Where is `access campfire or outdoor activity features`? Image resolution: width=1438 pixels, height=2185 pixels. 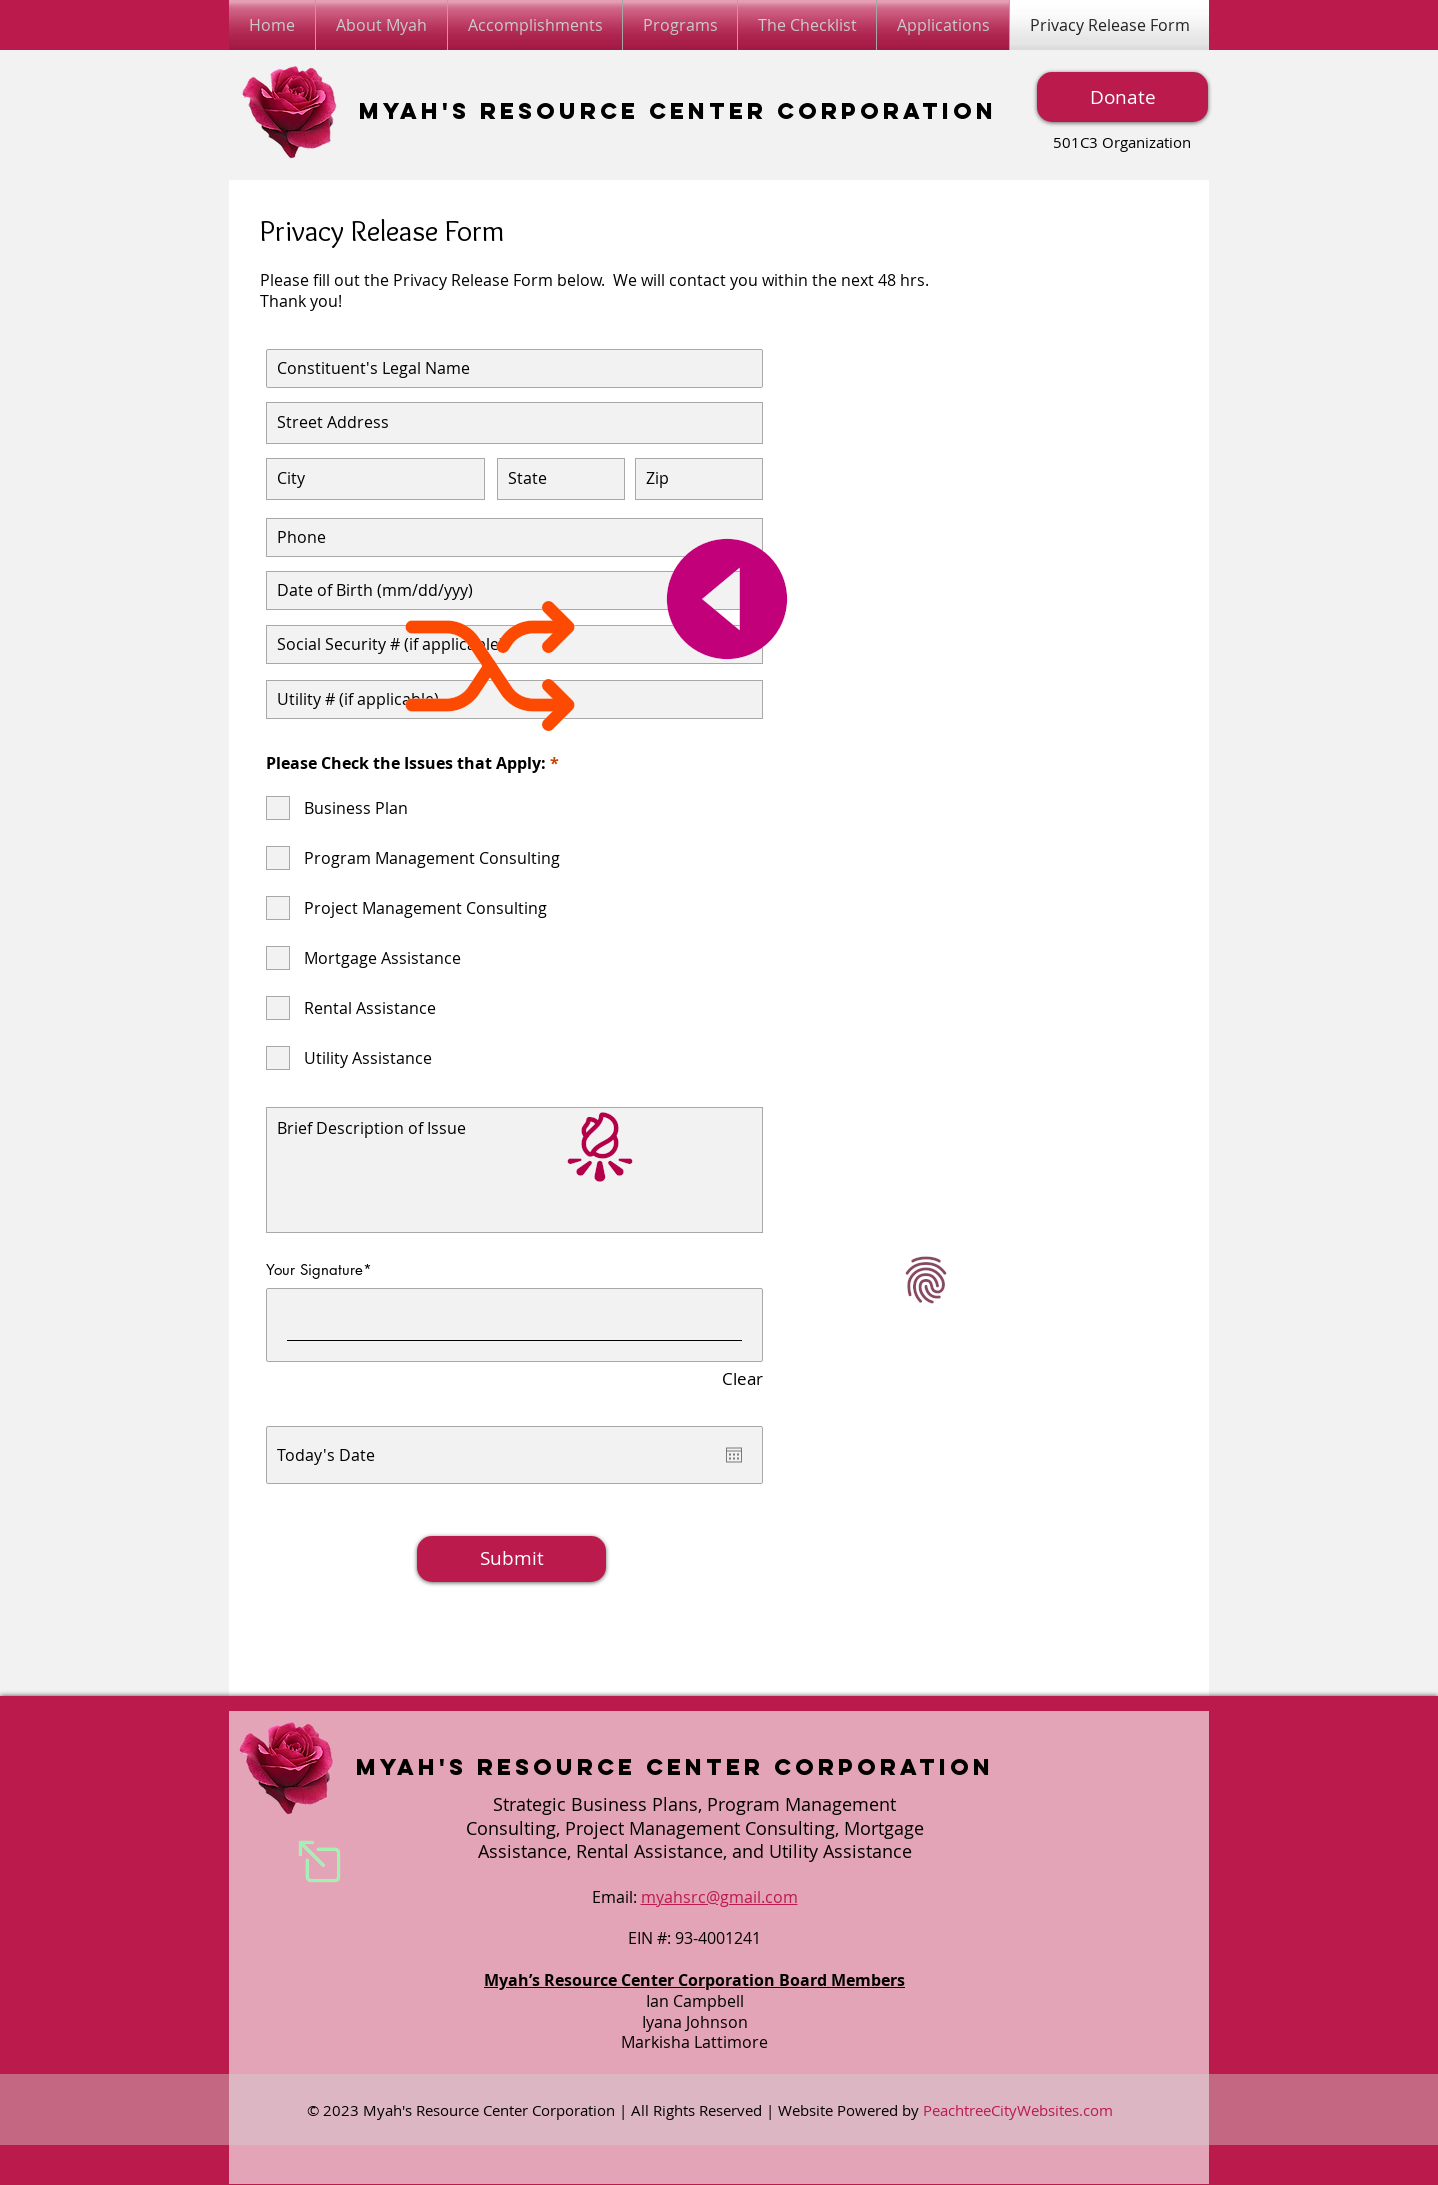
access campfire or outdoor activity features is located at coordinates (600, 1147).